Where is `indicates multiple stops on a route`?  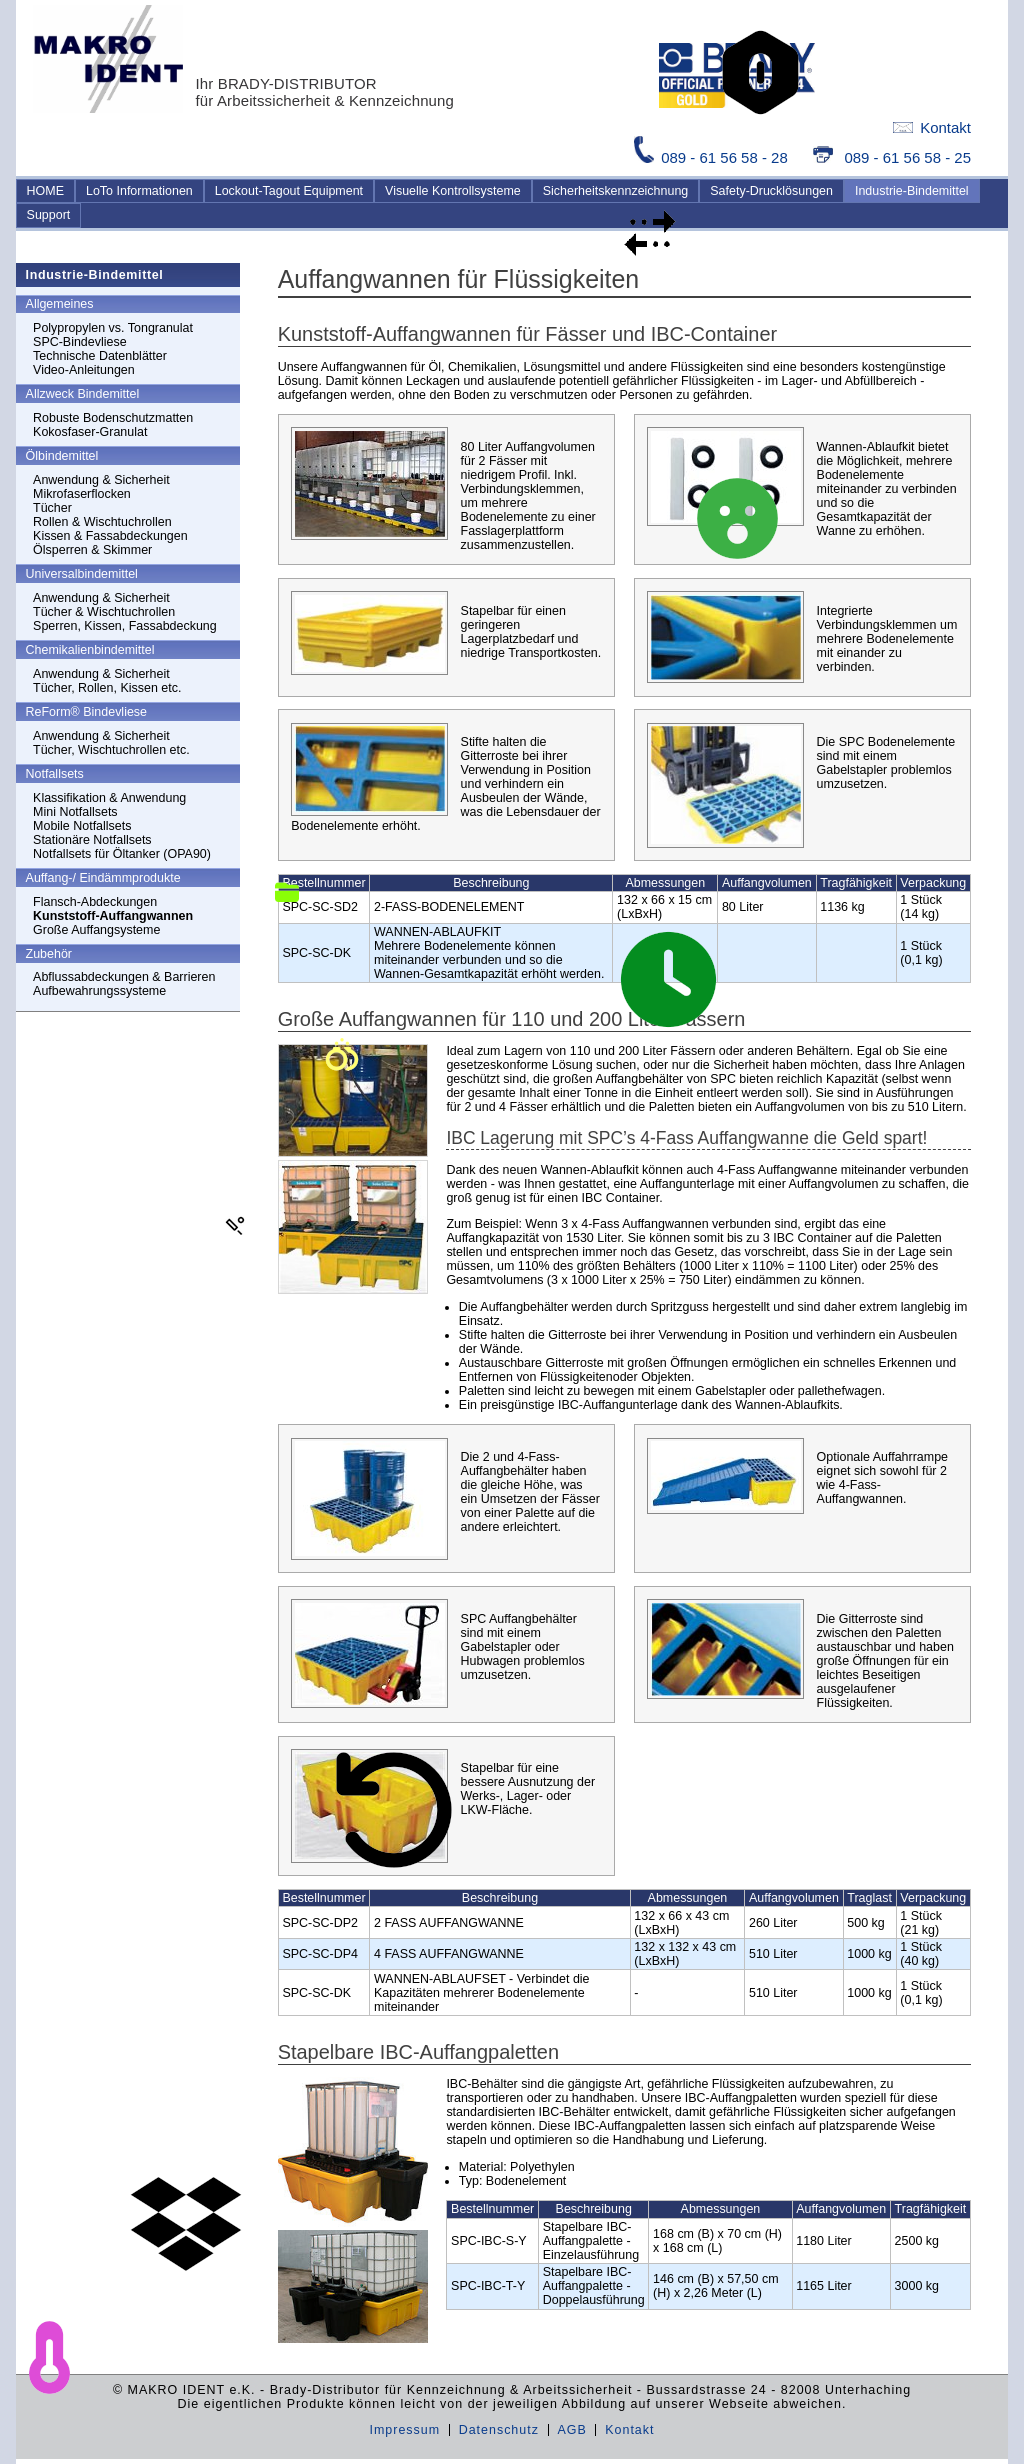 indicates multiple stops on a route is located at coordinates (650, 233).